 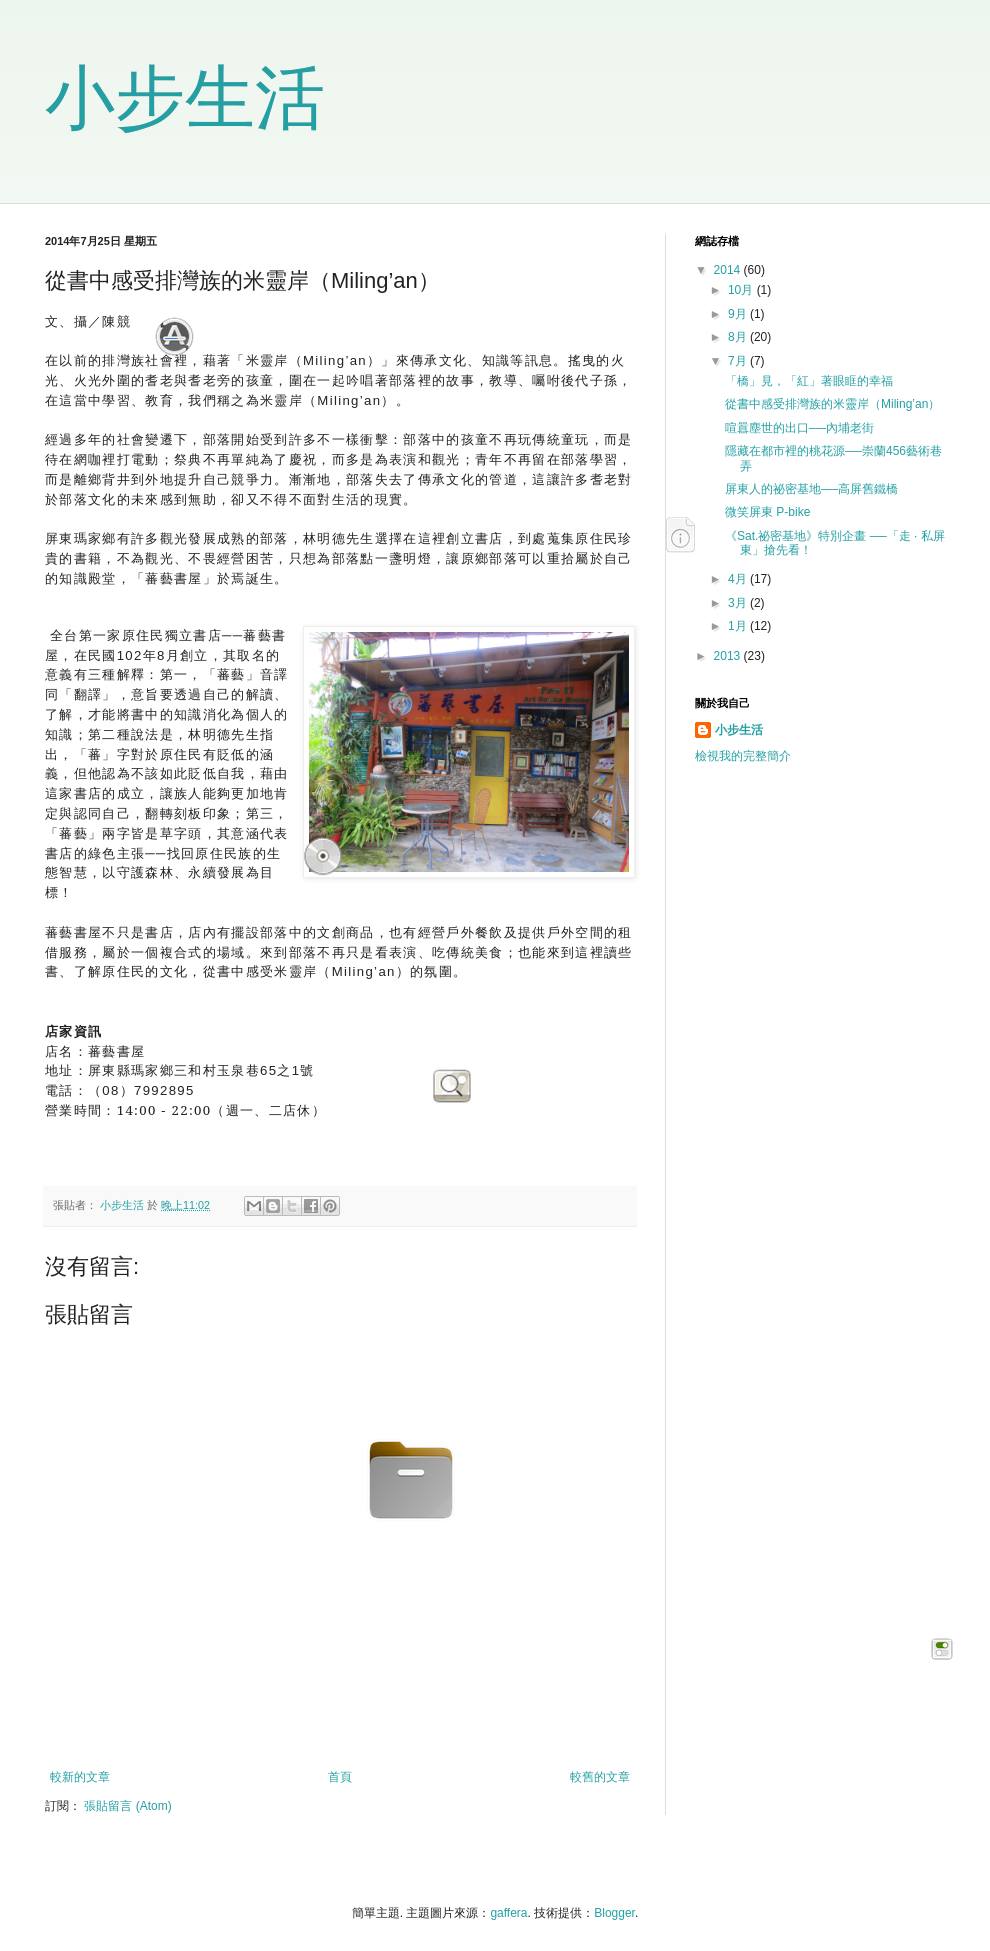 What do you see at coordinates (680, 534) in the screenshot?
I see `open the readme documentation file` at bounding box center [680, 534].